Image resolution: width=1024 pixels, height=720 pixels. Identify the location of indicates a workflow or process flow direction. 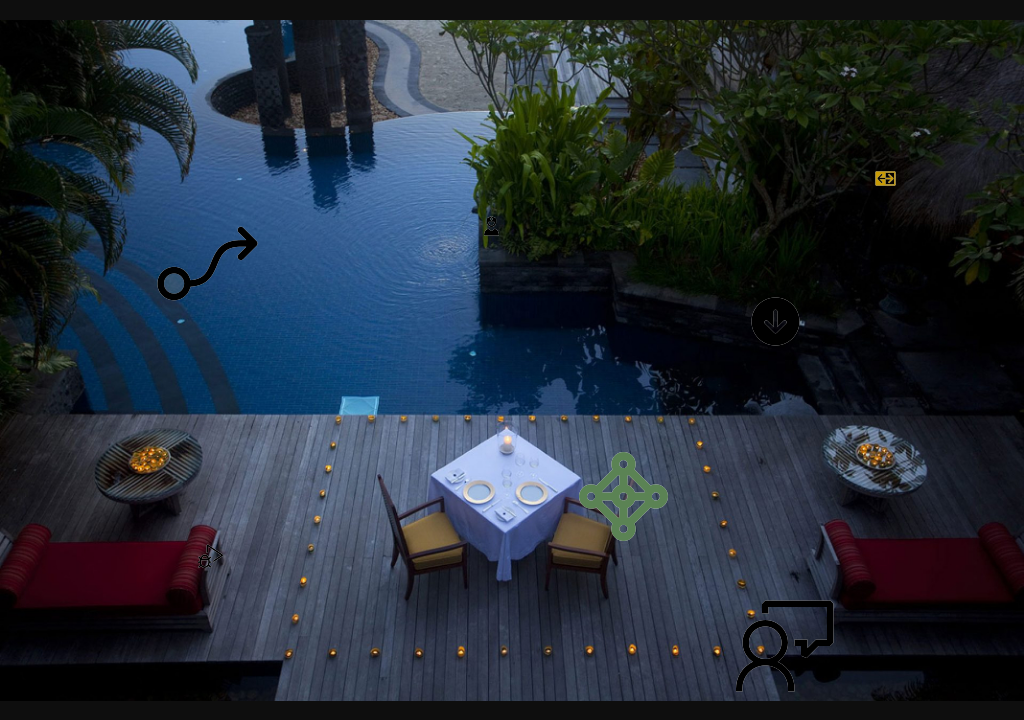
(207, 263).